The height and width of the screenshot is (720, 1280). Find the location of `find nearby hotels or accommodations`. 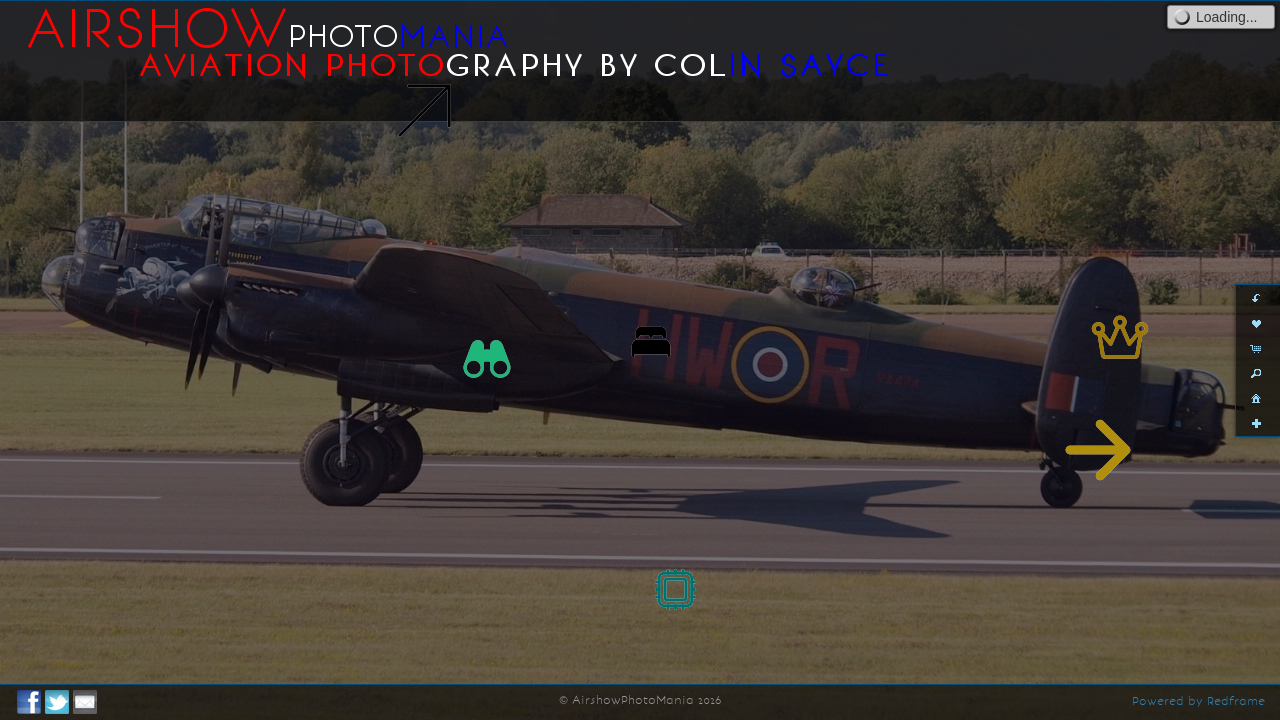

find nearby hotels or accommodations is located at coordinates (651, 342).